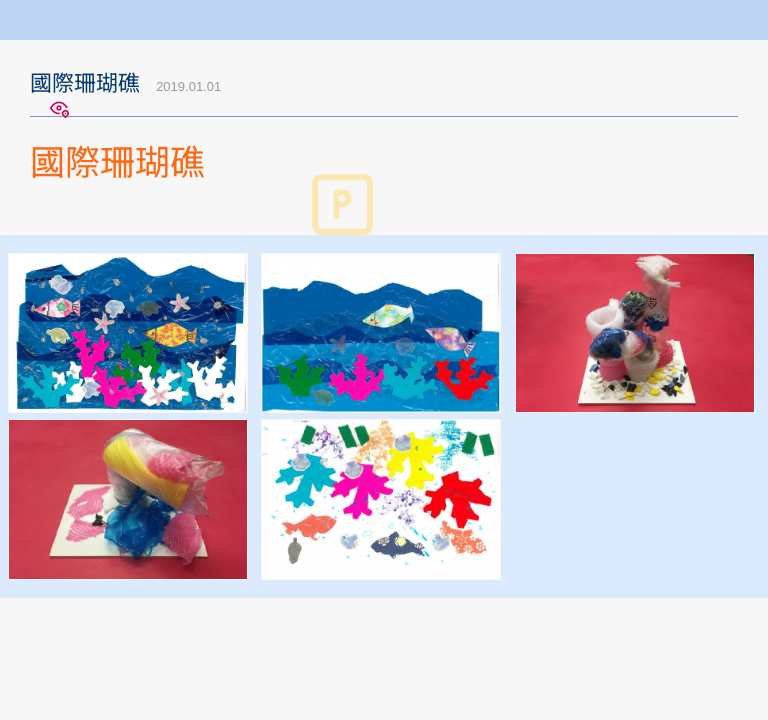  I want to click on pin a view or save current display, so click(59, 108).